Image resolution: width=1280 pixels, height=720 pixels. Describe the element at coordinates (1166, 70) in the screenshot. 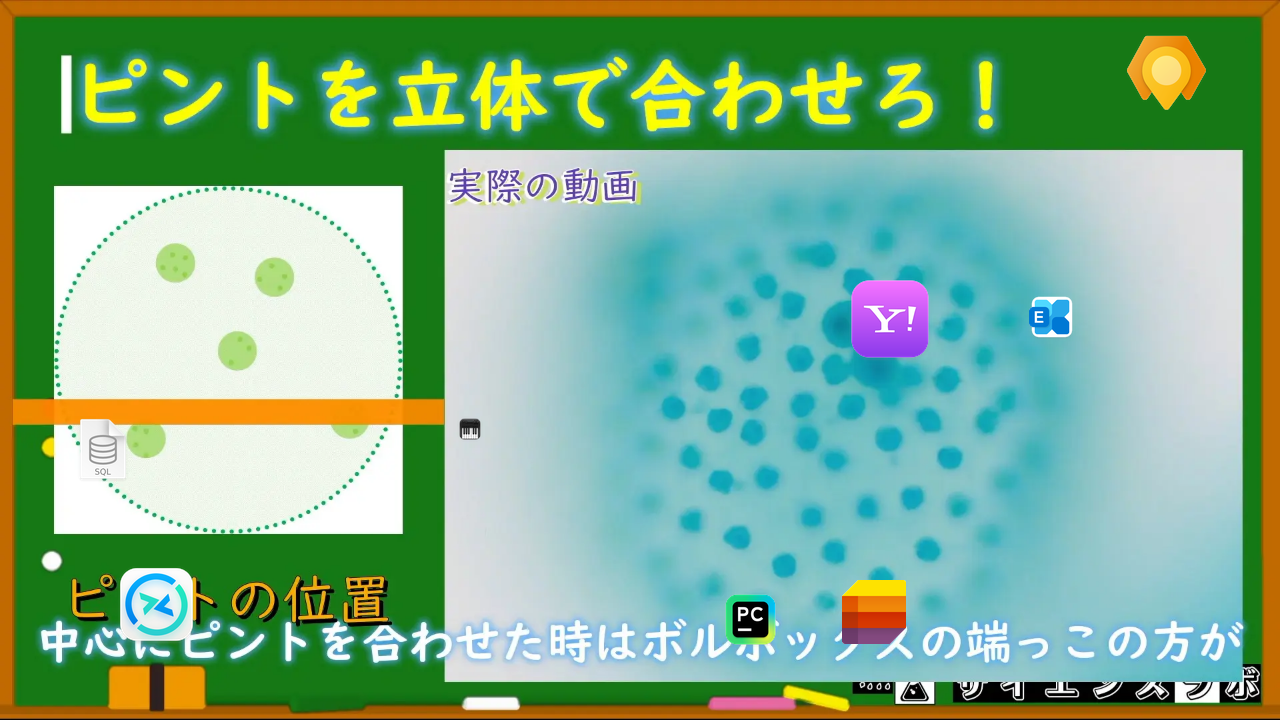

I see `open field service management app` at that location.